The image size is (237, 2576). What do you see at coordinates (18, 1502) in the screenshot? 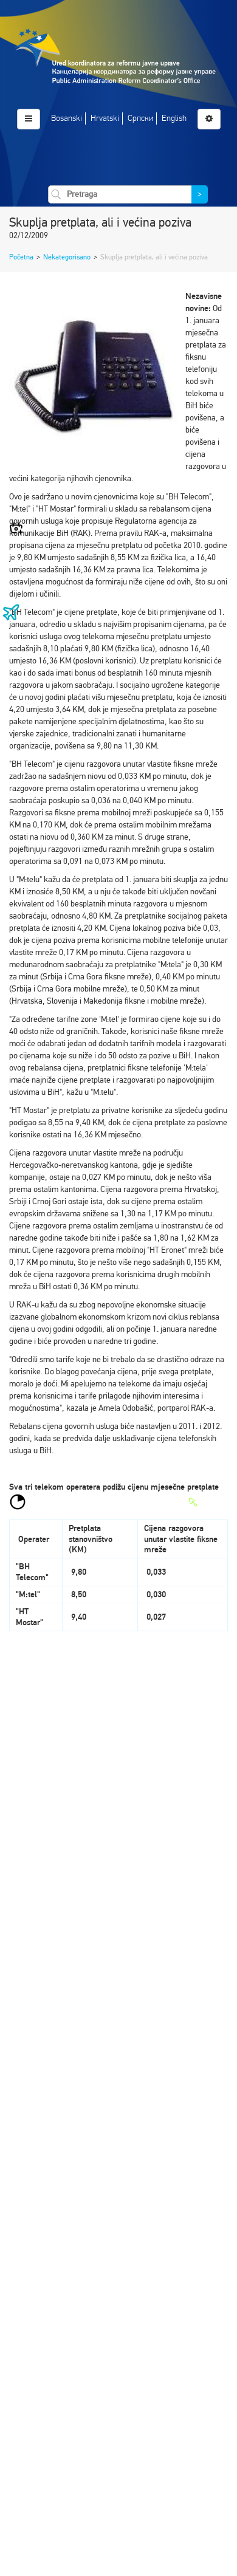
I see `indicates 20% progress or completion` at bounding box center [18, 1502].